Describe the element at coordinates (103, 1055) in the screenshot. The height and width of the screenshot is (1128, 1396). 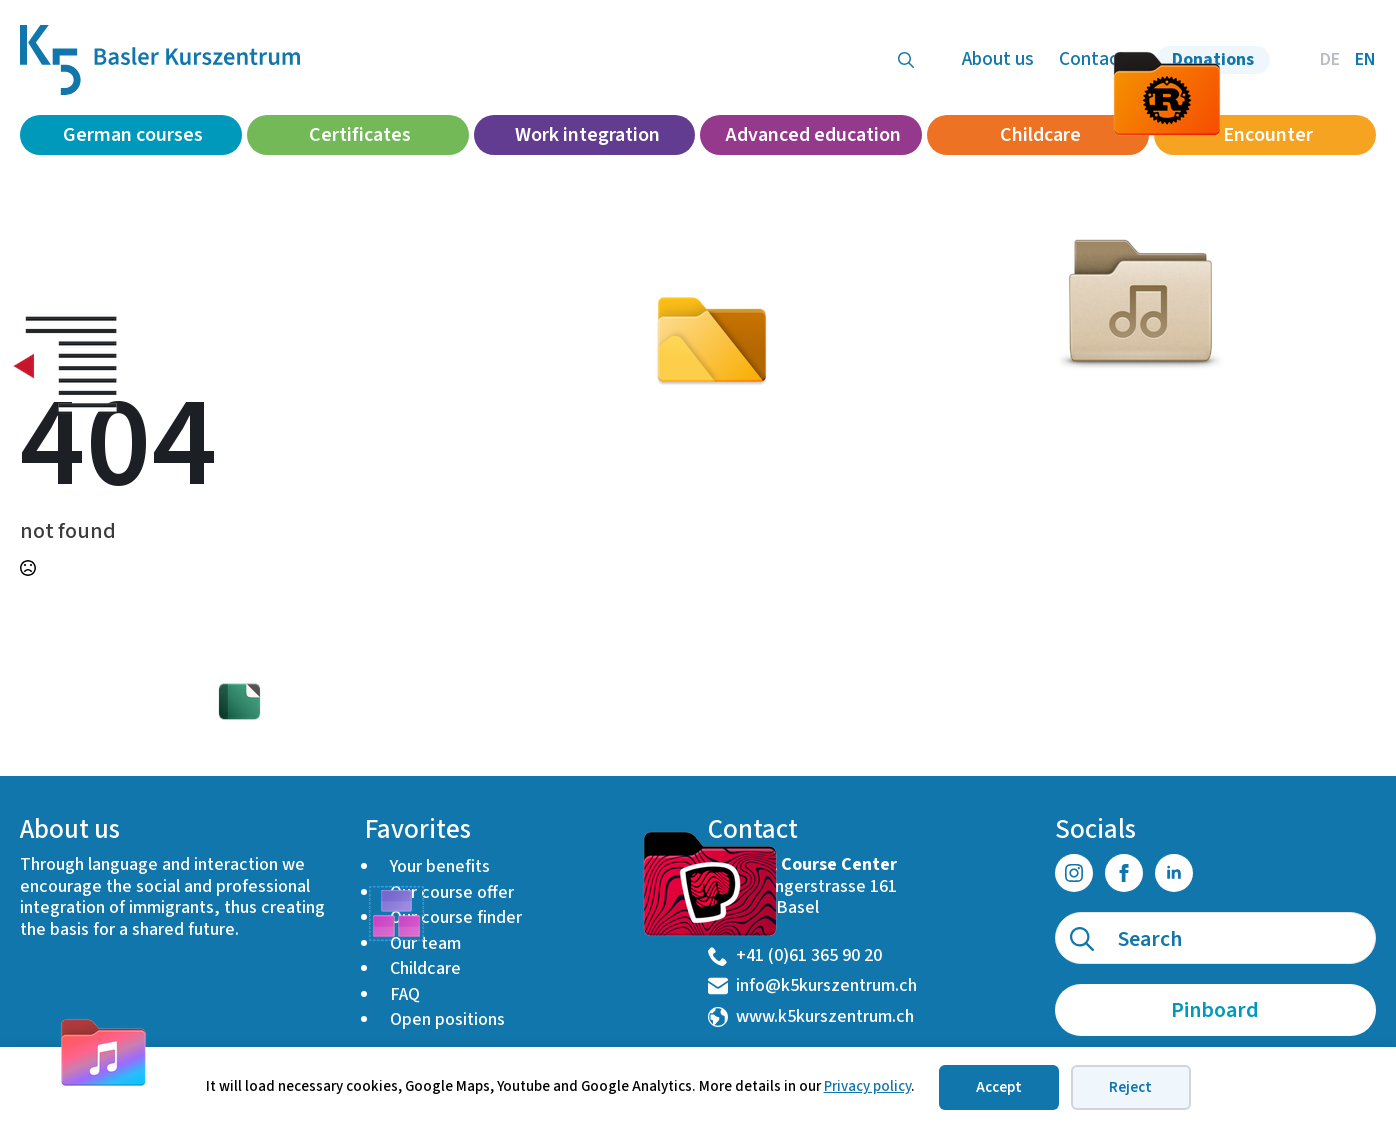
I see `open apple music folder` at that location.